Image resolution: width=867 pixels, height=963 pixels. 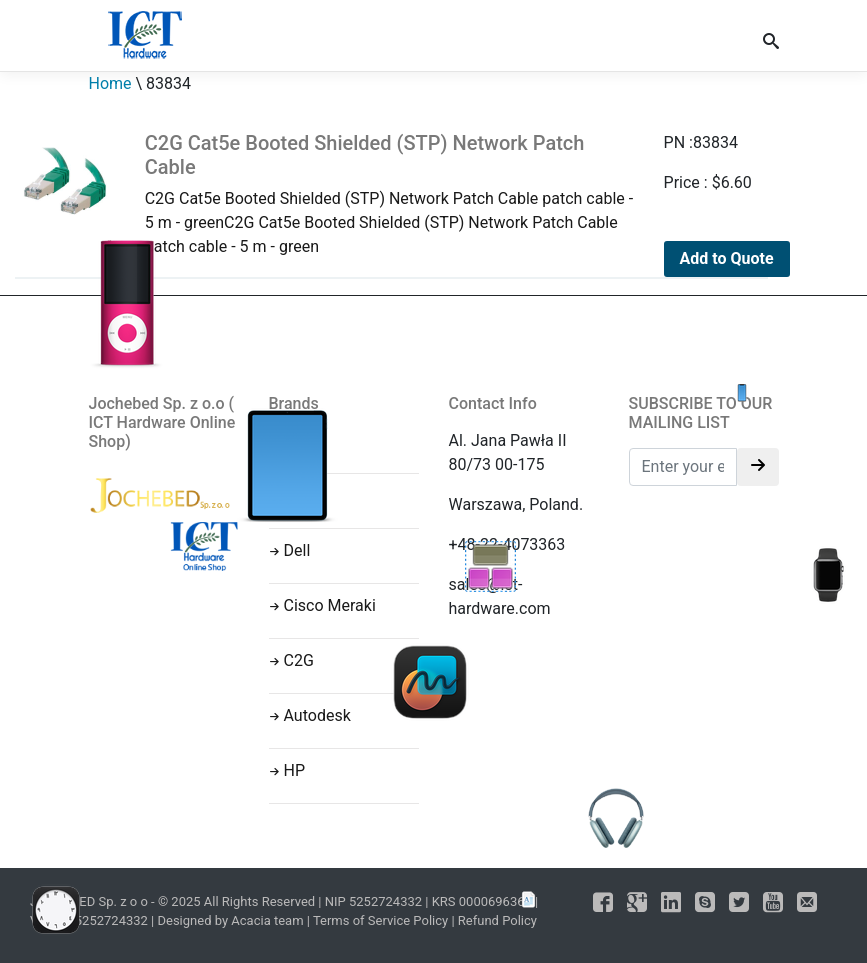 What do you see at coordinates (430, 682) in the screenshot?
I see `open freeform app for brainstorming and sketching` at bounding box center [430, 682].